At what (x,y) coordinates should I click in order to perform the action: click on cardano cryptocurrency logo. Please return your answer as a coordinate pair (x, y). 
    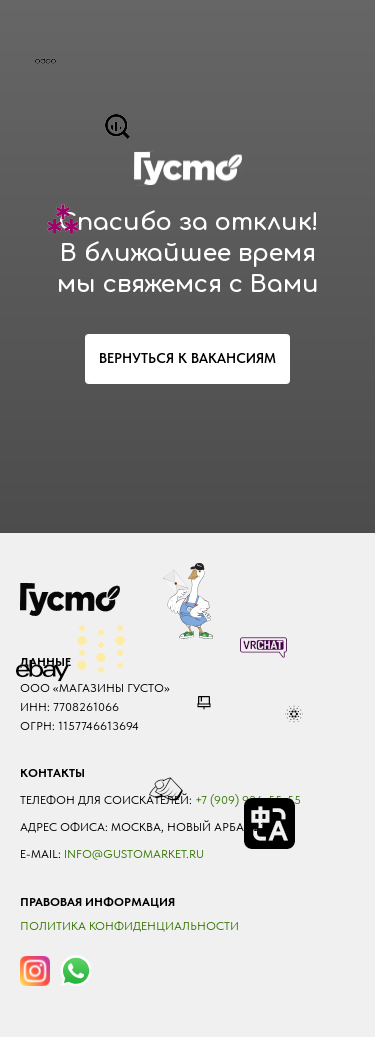
    Looking at the image, I should click on (294, 714).